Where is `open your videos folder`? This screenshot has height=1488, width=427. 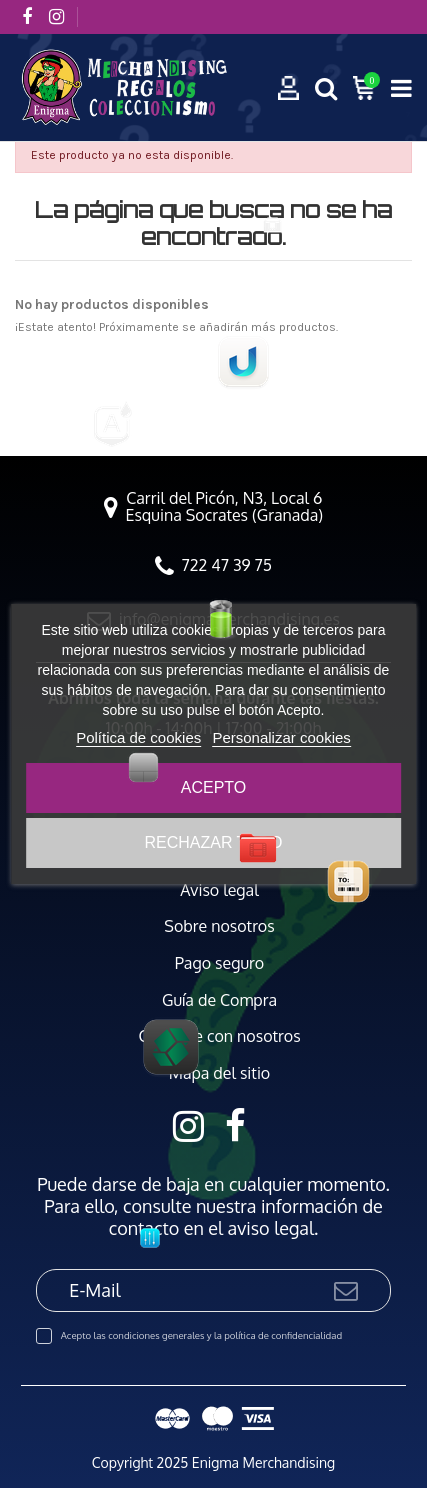 open your videos folder is located at coordinates (258, 848).